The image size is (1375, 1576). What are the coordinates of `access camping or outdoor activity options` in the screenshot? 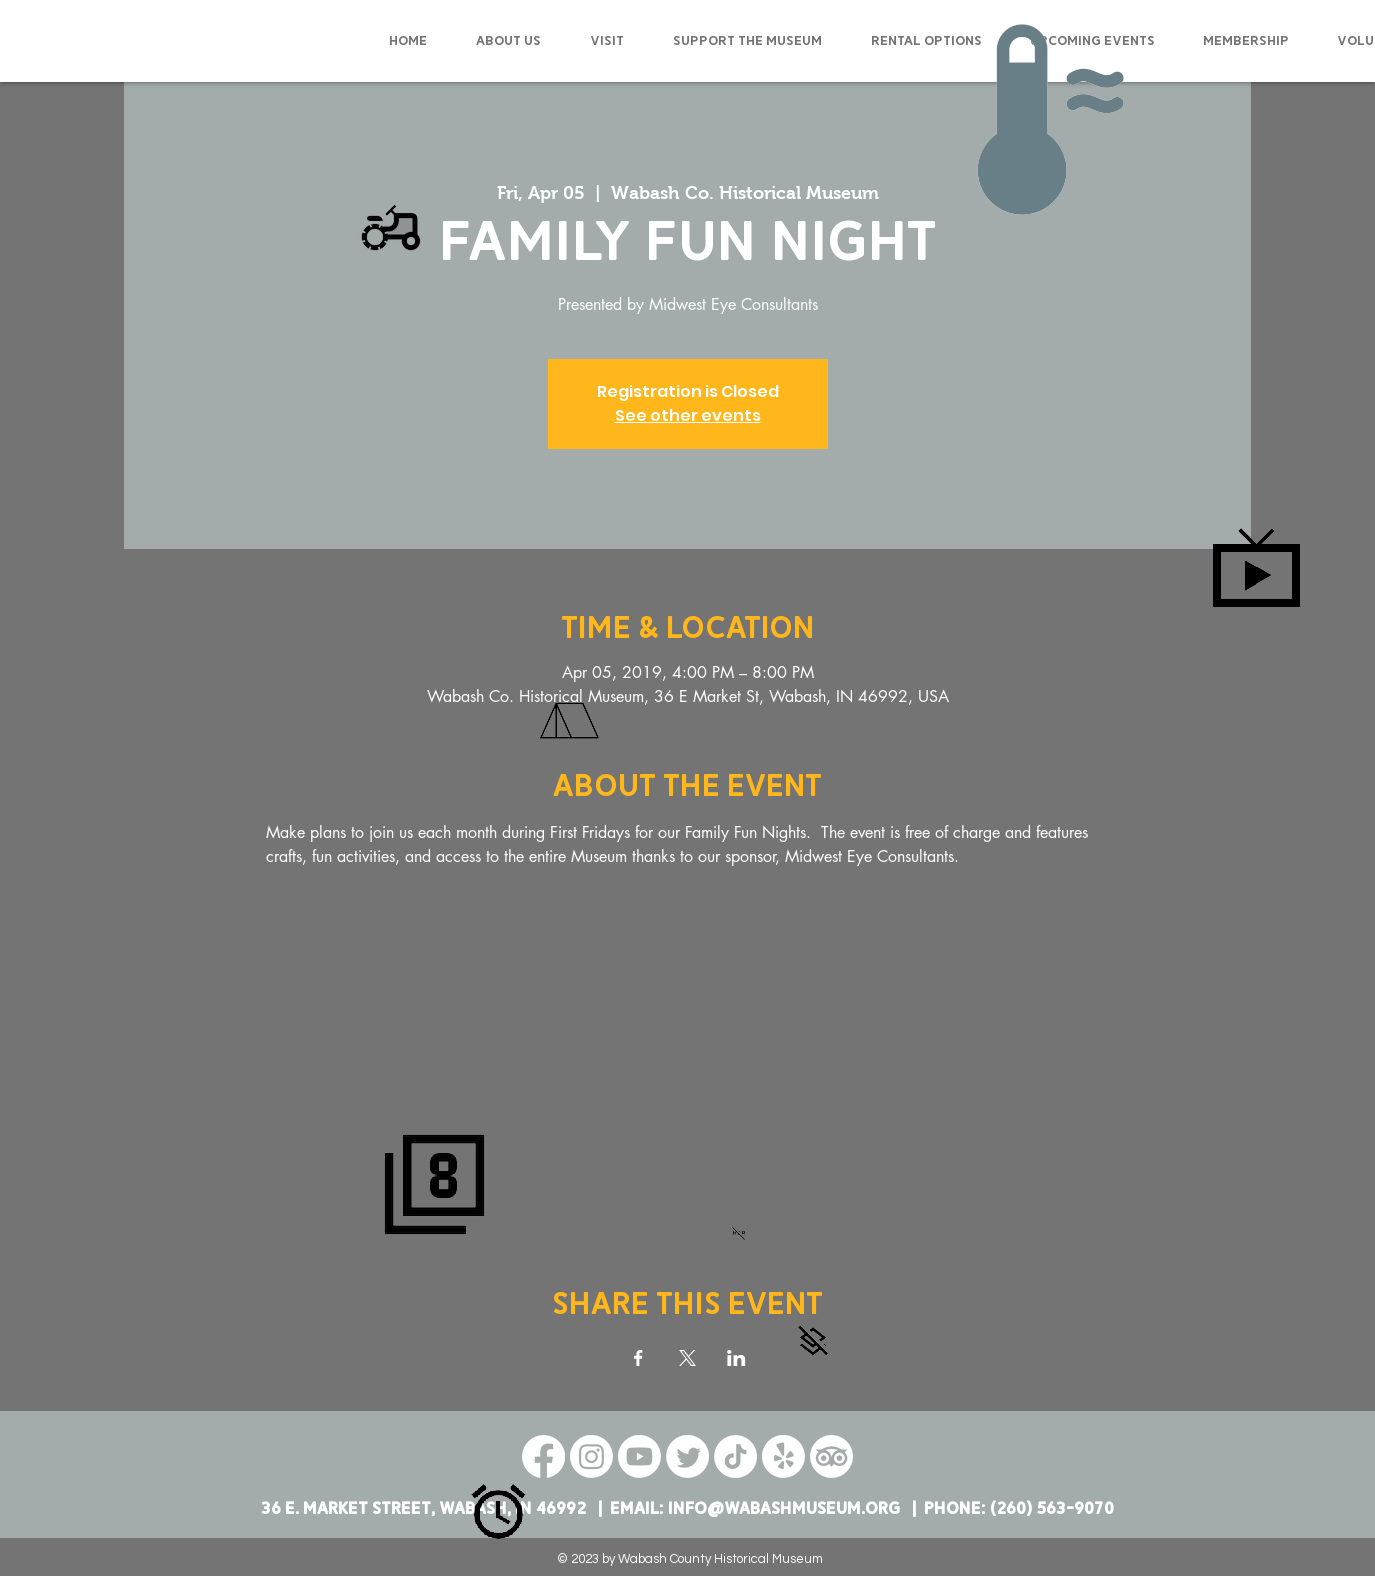 It's located at (569, 722).